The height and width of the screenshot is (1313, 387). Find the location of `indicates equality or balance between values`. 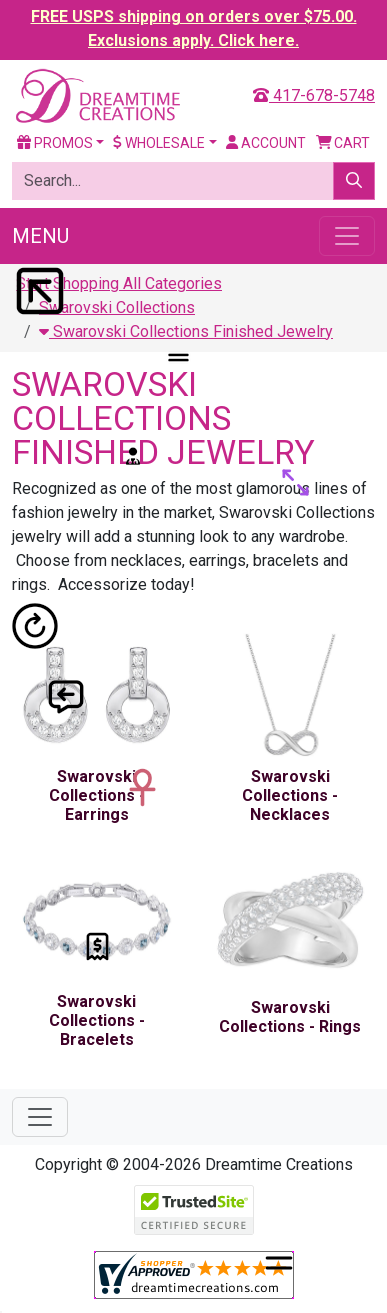

indicates equality or balance between values is located at coordinates (279, 1263).